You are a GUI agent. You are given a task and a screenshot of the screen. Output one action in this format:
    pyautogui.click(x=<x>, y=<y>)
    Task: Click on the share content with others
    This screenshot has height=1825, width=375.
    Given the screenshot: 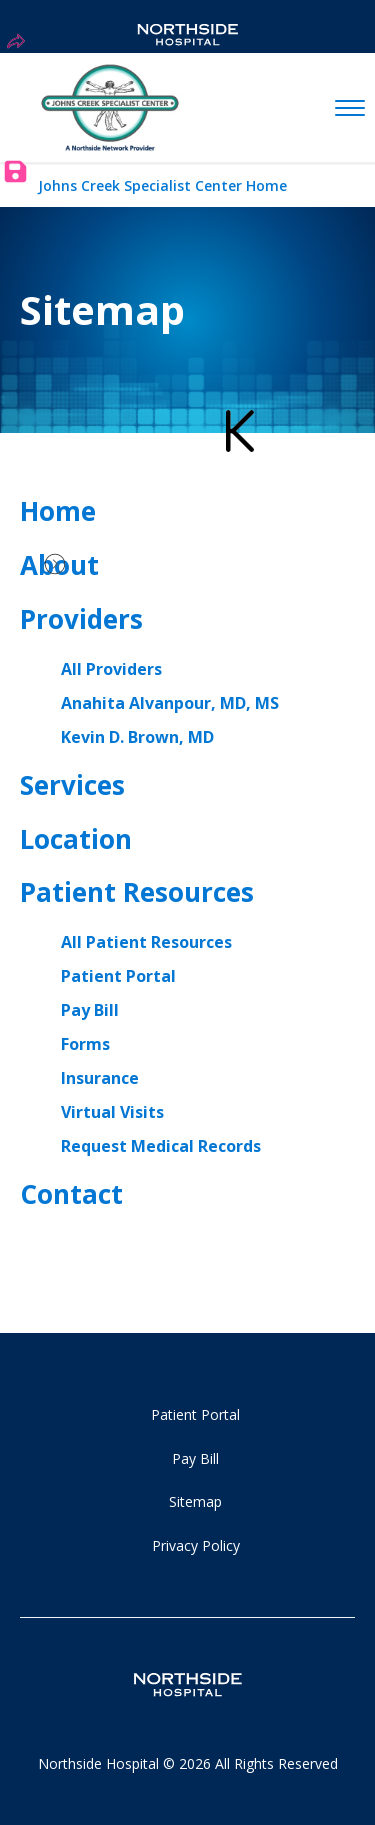 What is the action you would take?
    pyautogui.click(x=16, y=42)
    